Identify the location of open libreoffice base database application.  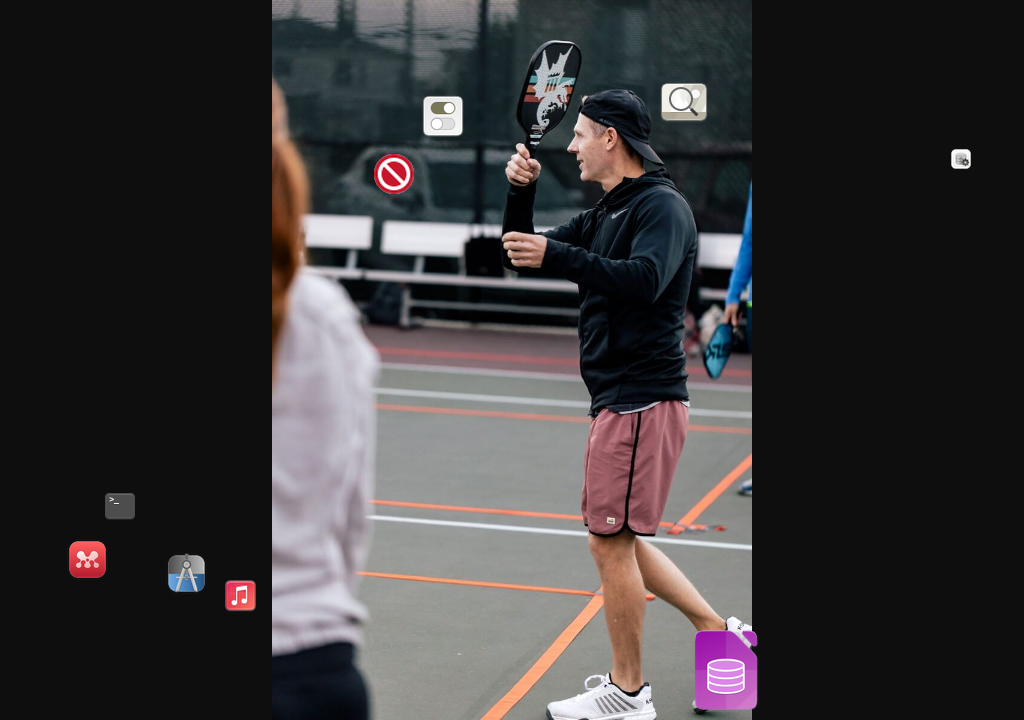
(726, 670).